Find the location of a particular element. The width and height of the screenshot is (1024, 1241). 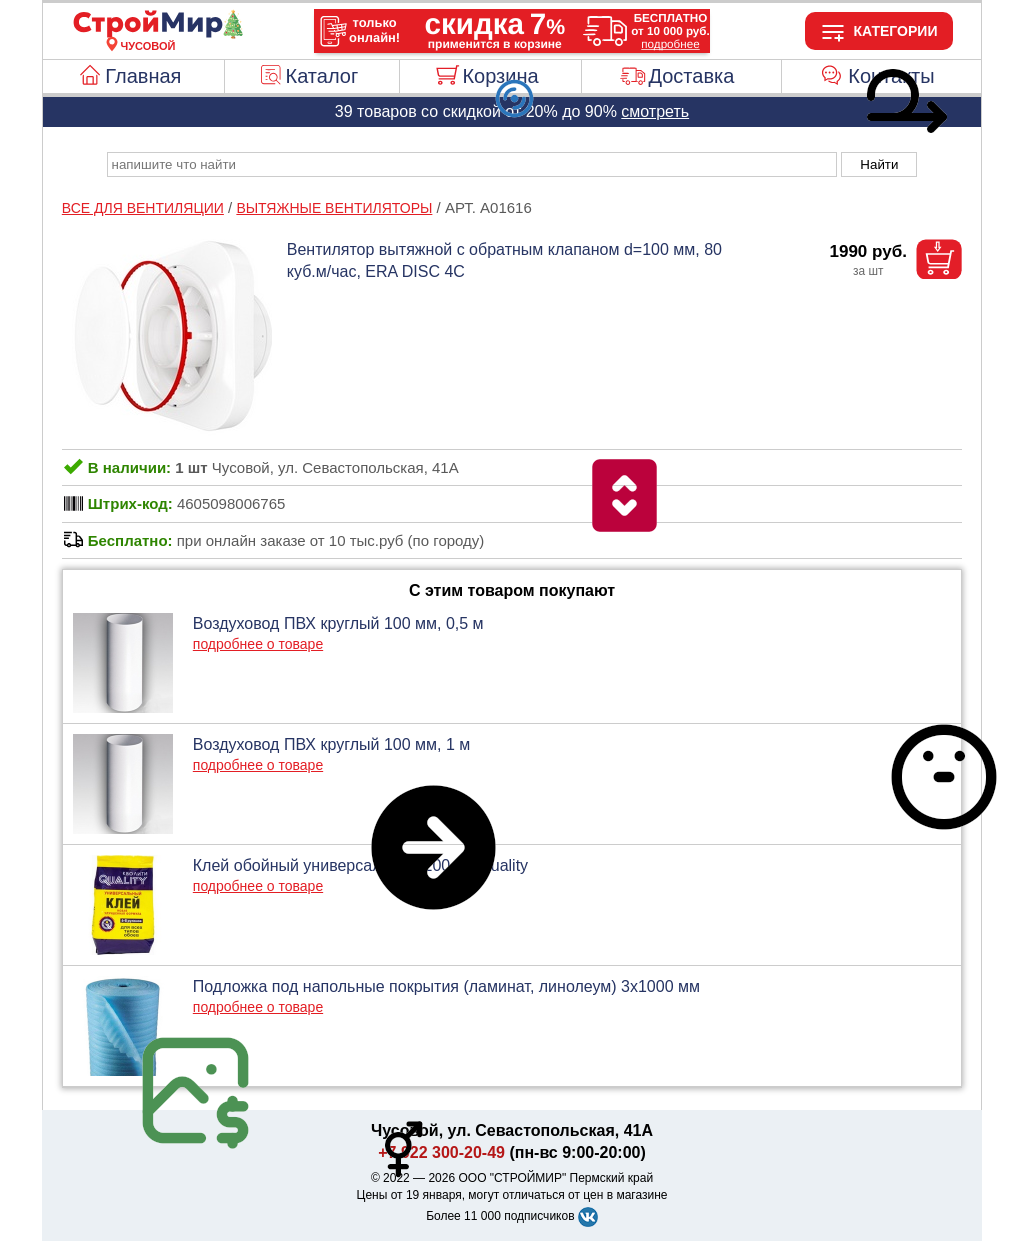

play or access music library is located at coordinates (514, 98).